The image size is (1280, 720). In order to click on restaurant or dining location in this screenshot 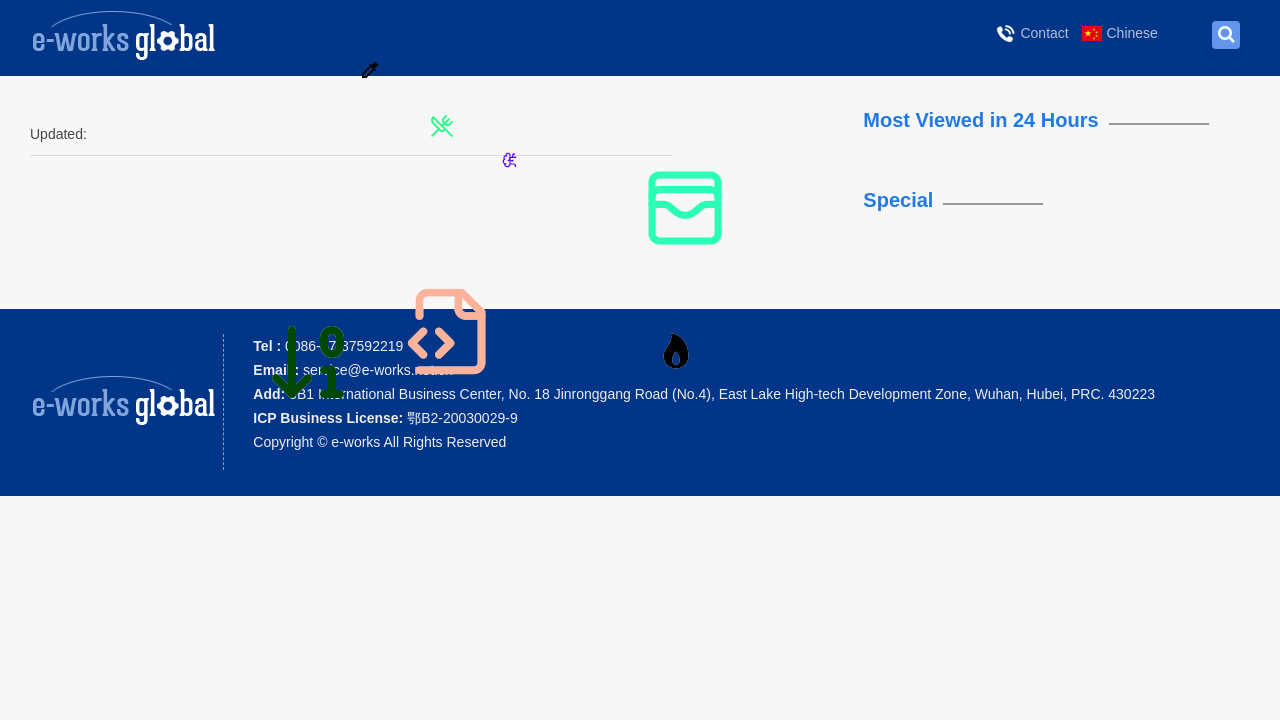, I will do `click(442, 126)`.